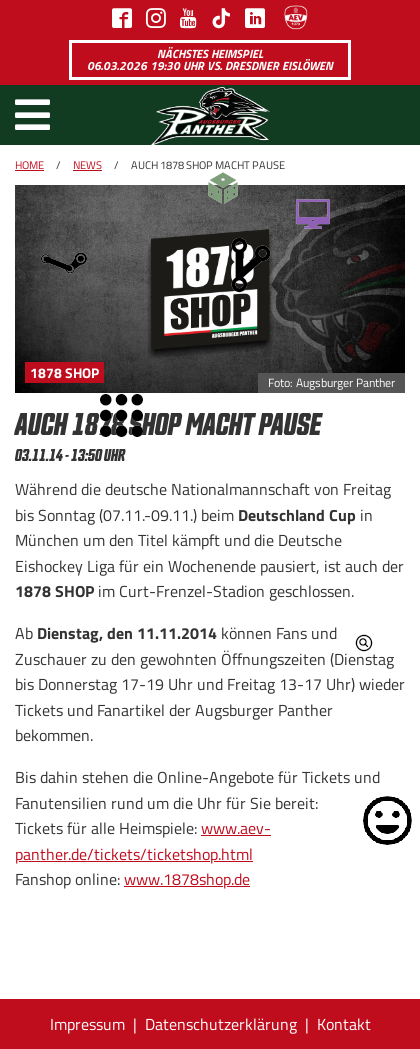 This screenshot has width=420, height=1049. What do you see at coordinates (251, 265) in the screenshot?
I see `view repository branches` at bounding box center [251, 265].